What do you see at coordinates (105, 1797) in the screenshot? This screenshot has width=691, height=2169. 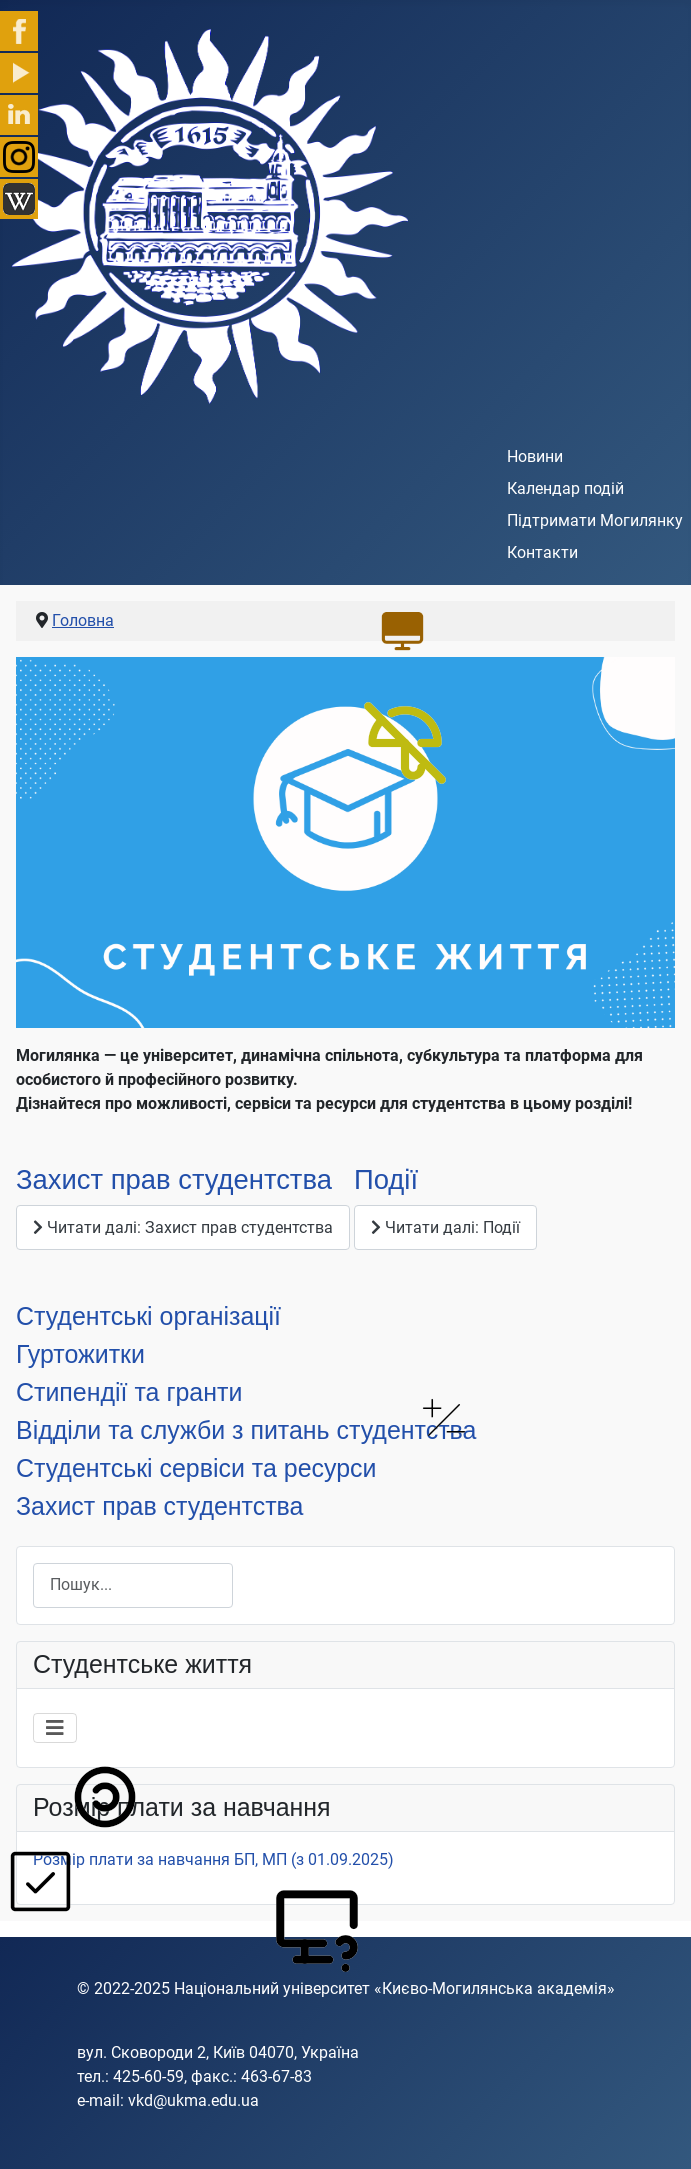 I see `indicates copyleft licensing status` at bounding box center [105, 1797].